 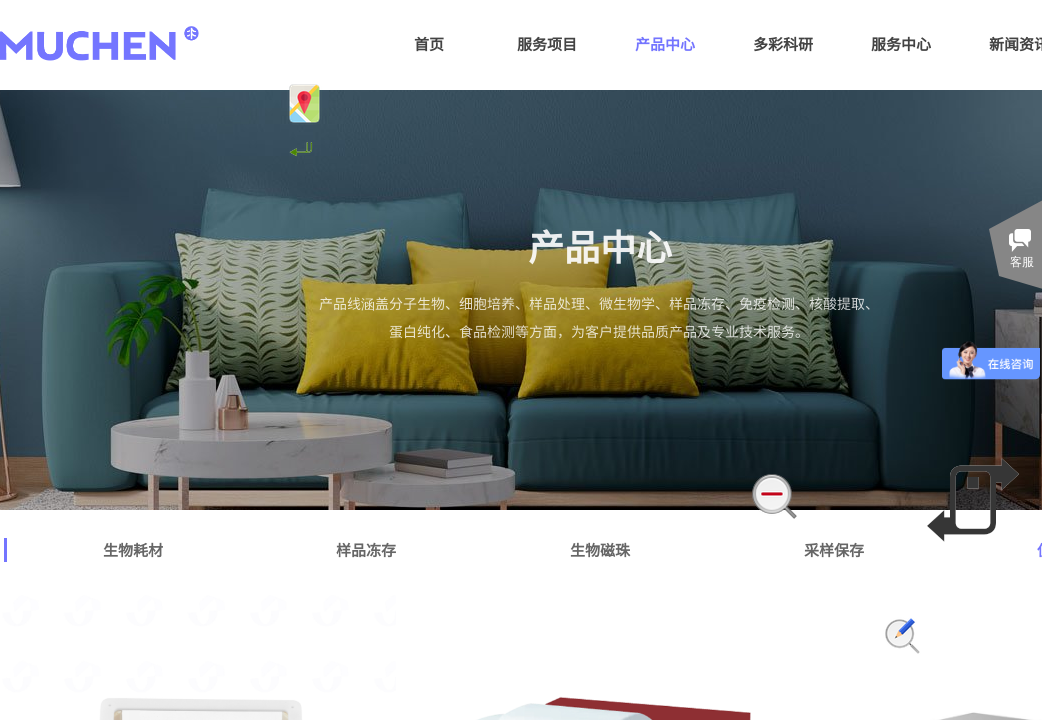 I want to click on open find and replace tool, so click(x=902, y=636).